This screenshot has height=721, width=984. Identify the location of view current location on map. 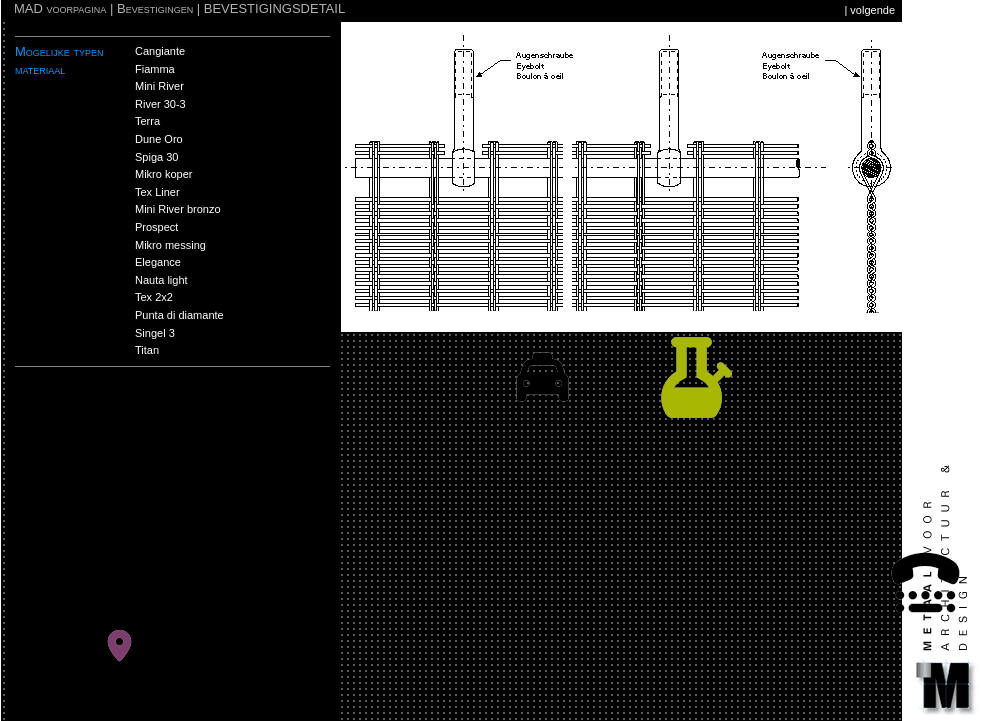
(119, 645).